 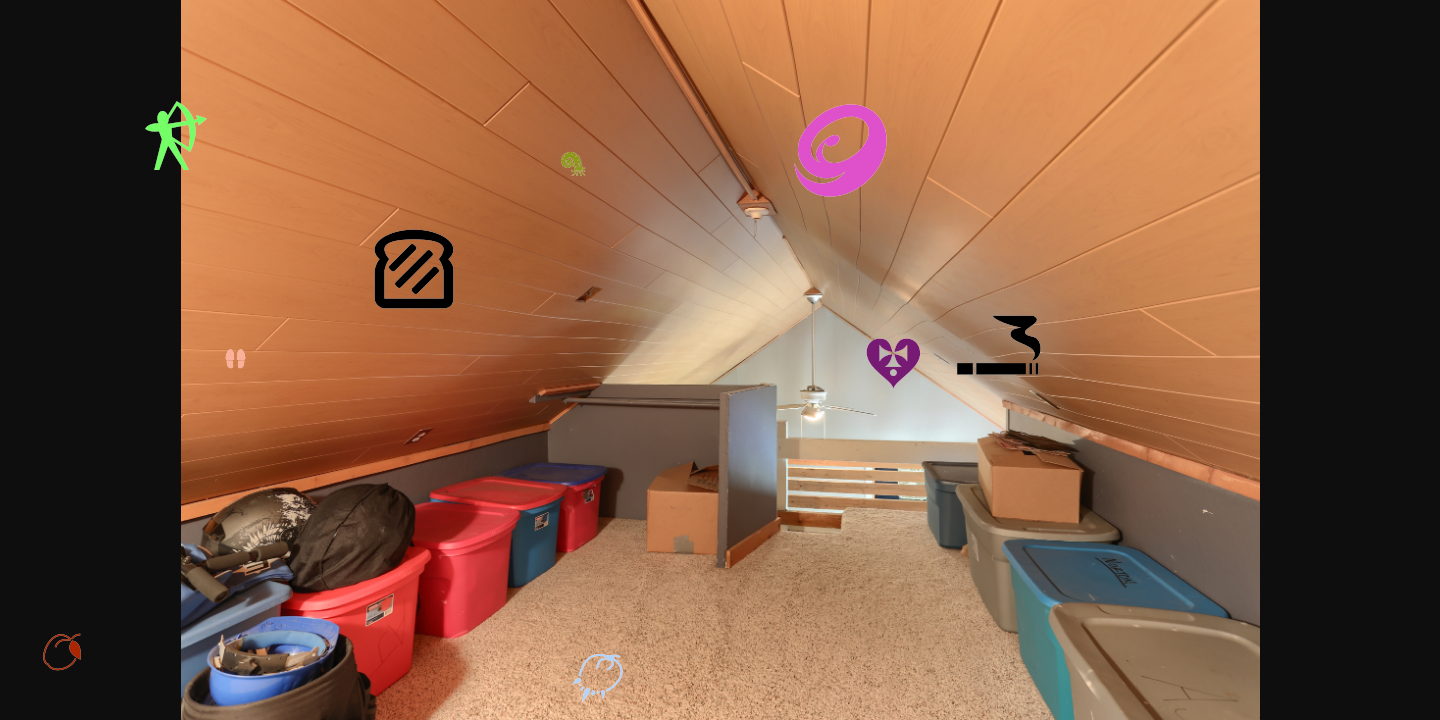 What do you see at coordinates (414, 269) in the screenshot?
I see `toast or burn food item in a cooking game` at bounding box center [414, 269].